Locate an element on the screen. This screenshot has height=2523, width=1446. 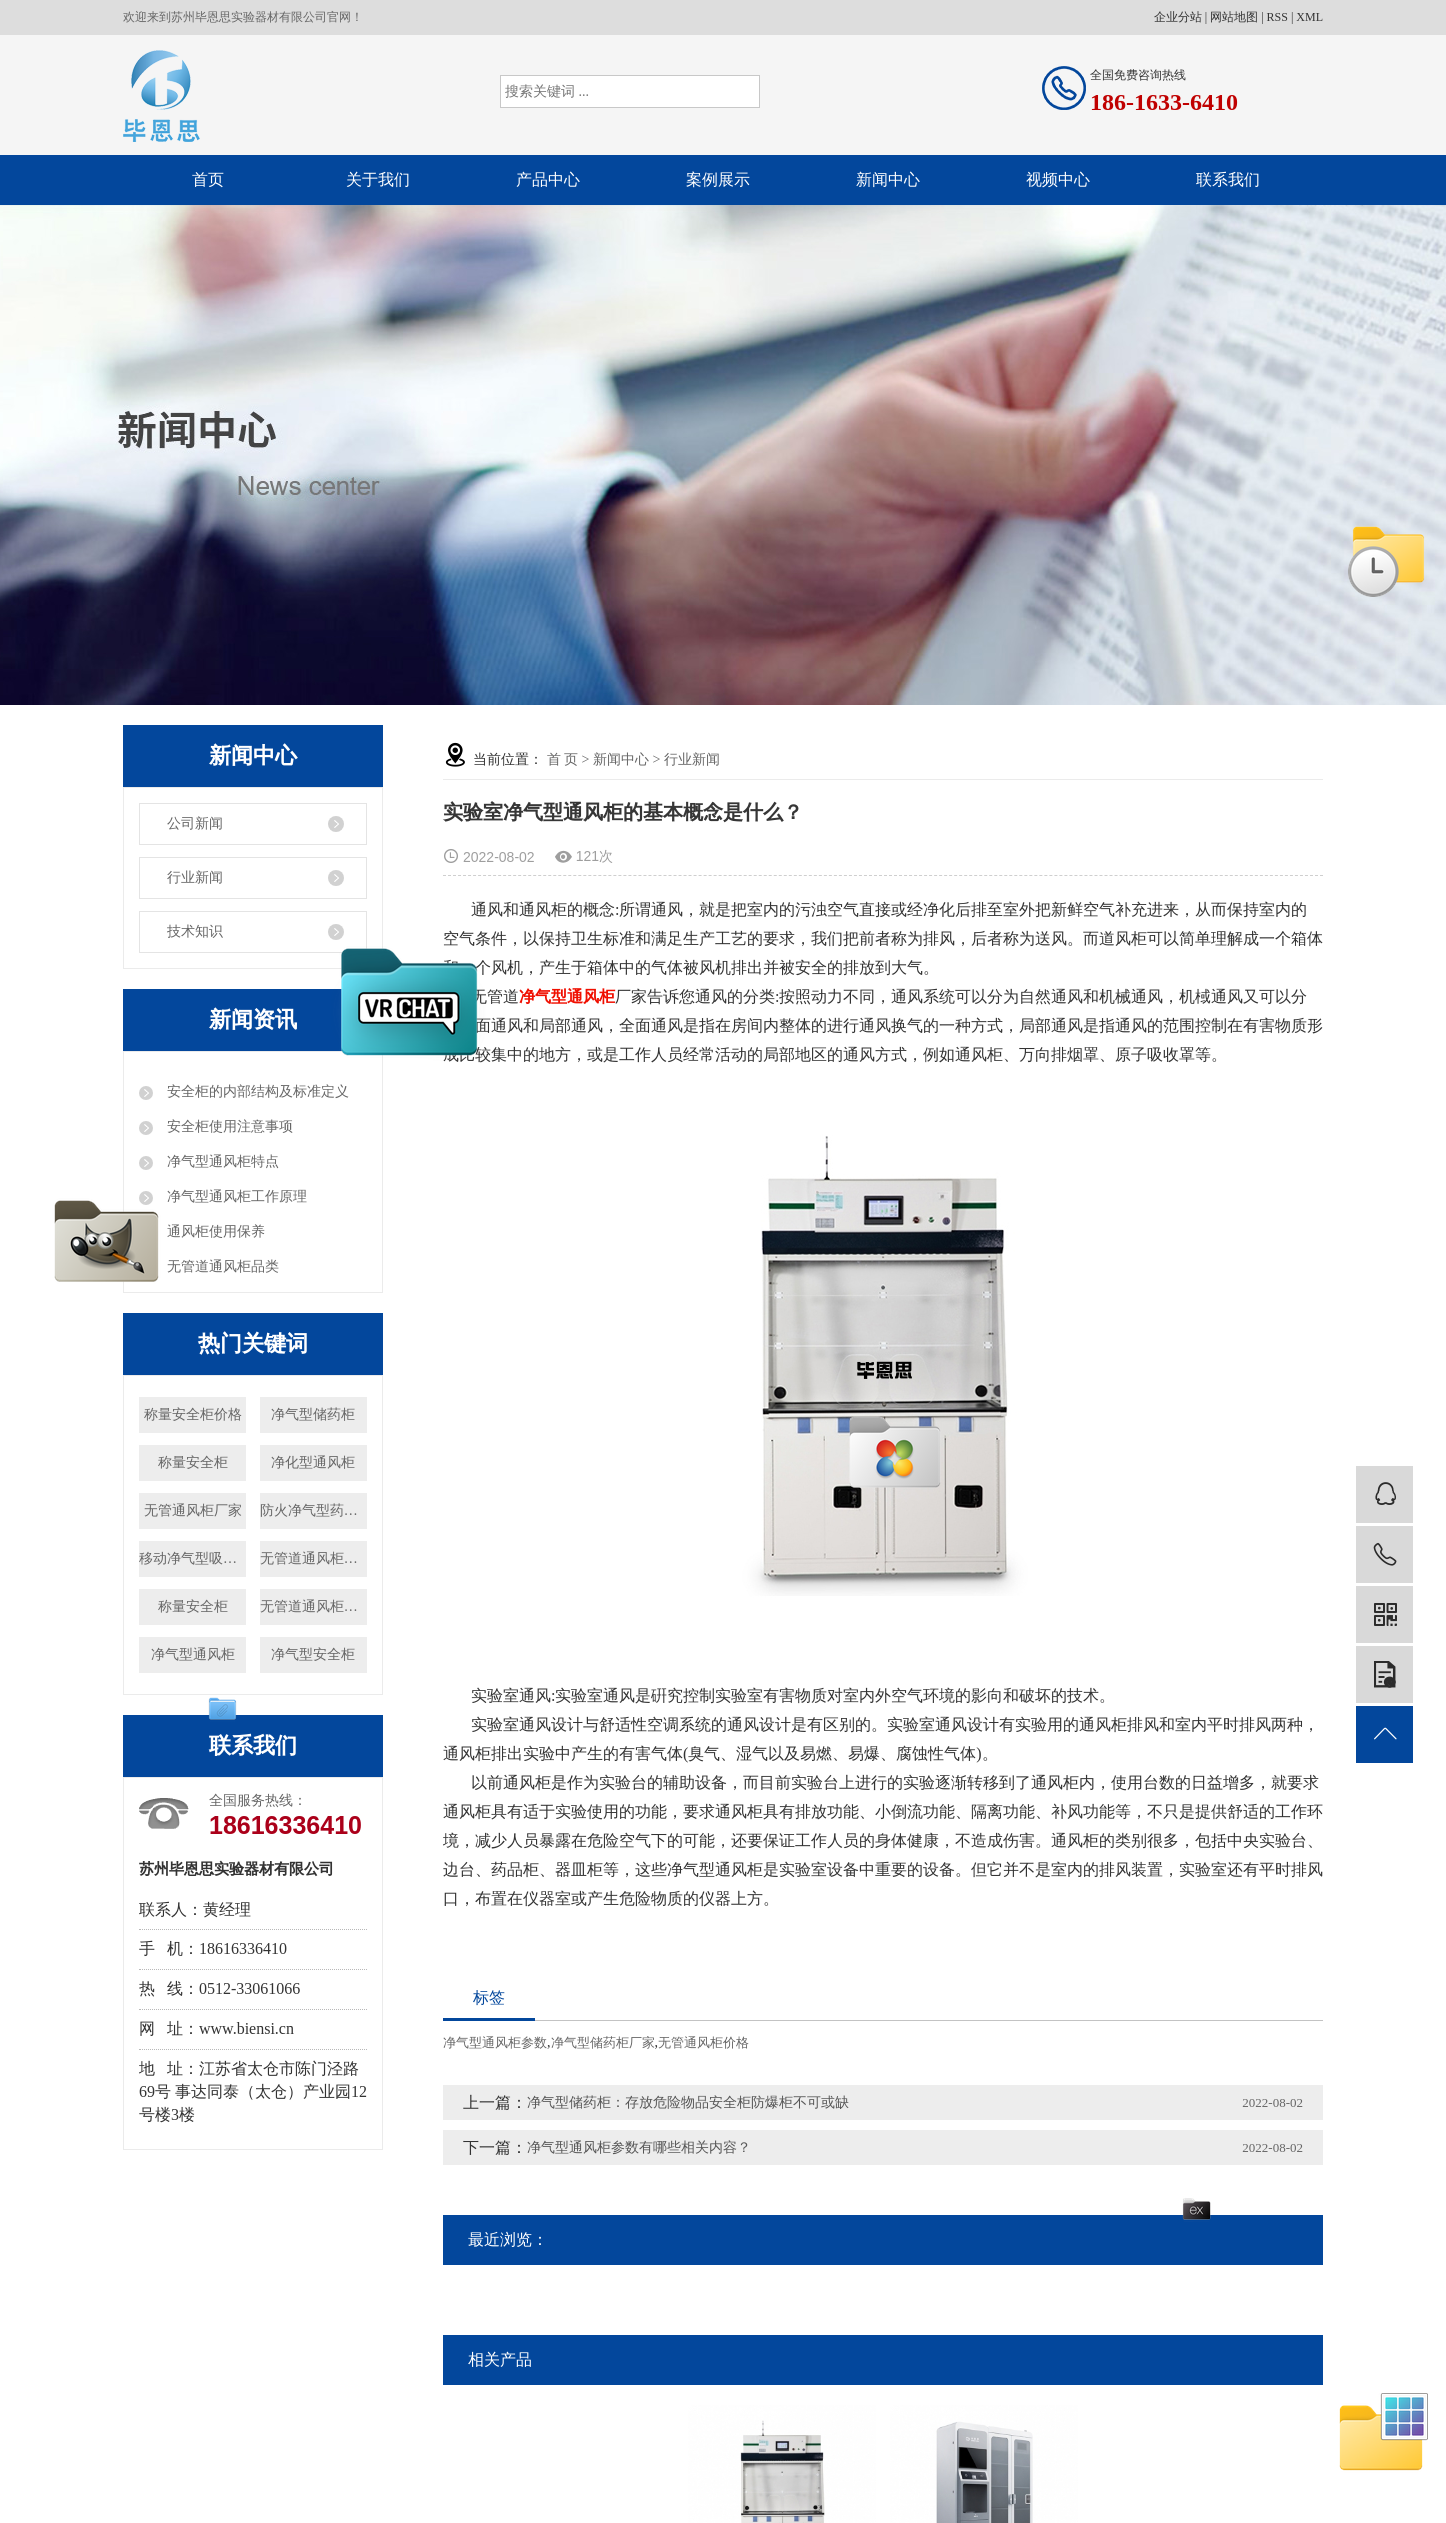
open folder containing email attachments is located at coordinates (222, 1708).